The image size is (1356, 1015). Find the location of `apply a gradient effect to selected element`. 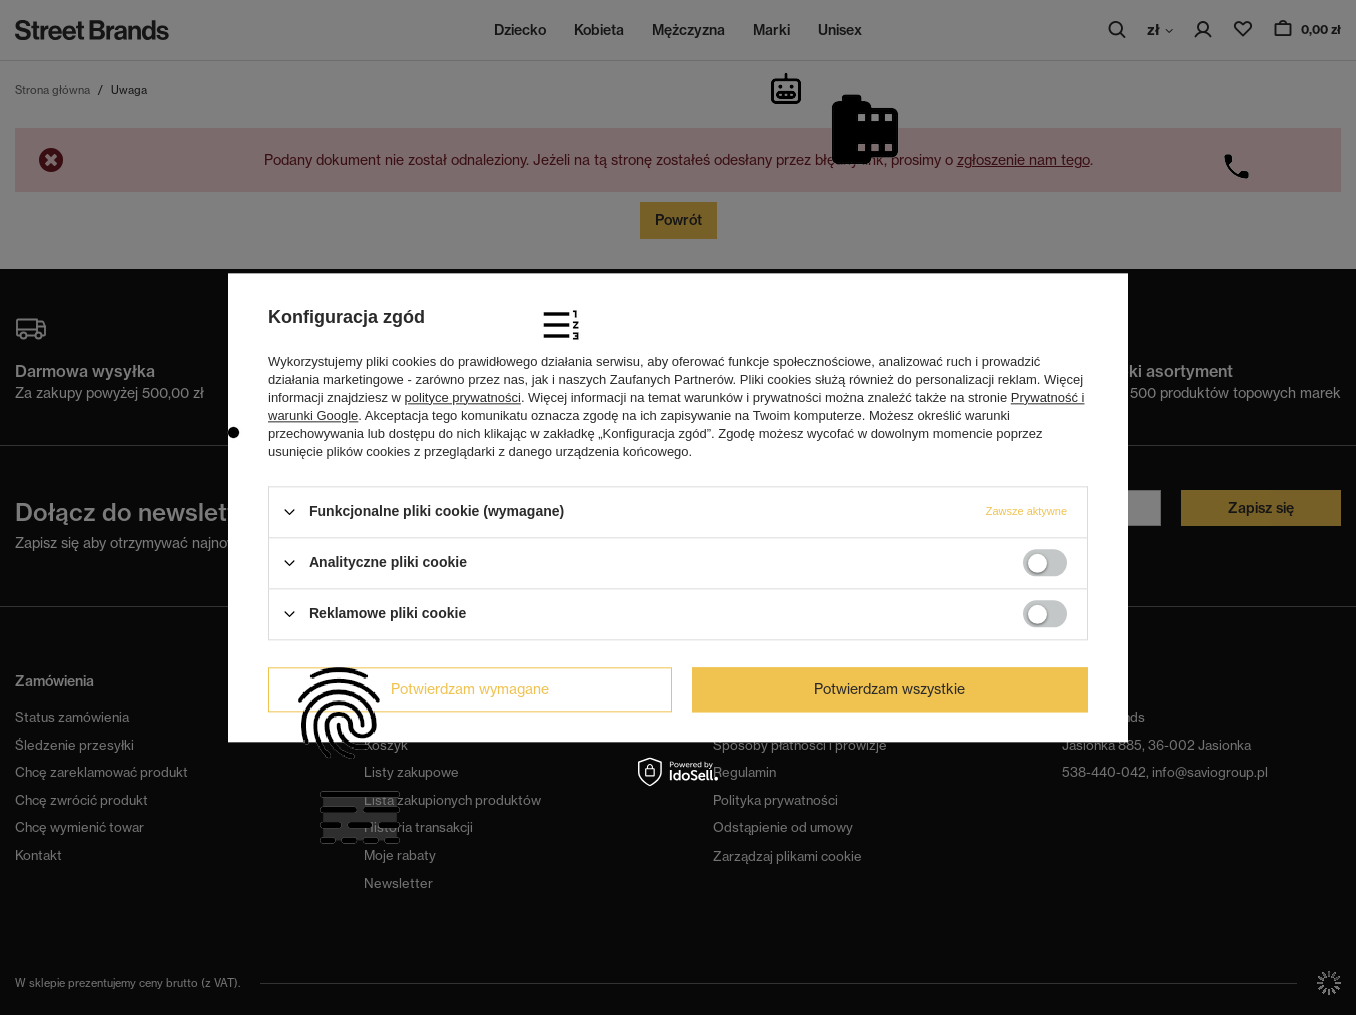

apply a gradient effect to selected element is located at coordinates (360, 819).